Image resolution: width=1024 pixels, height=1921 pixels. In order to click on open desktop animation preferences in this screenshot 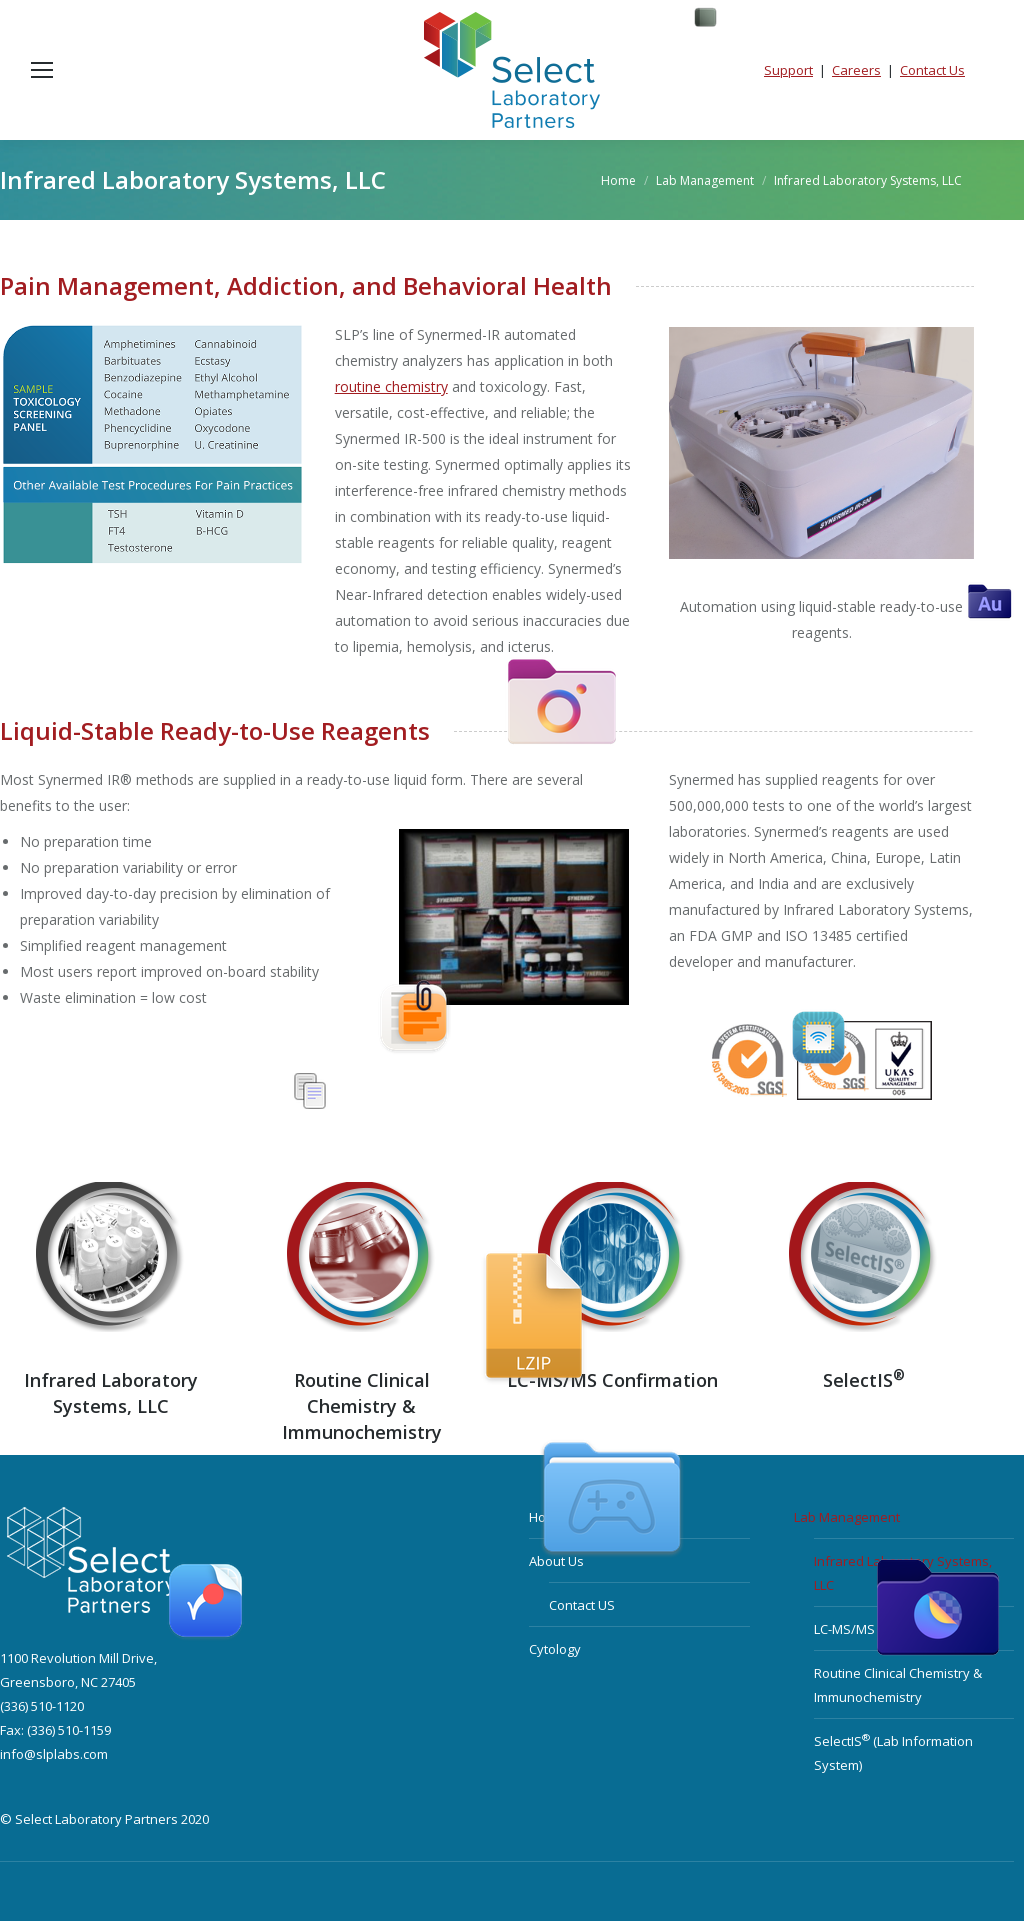, I will do `click(205, 1600)`.